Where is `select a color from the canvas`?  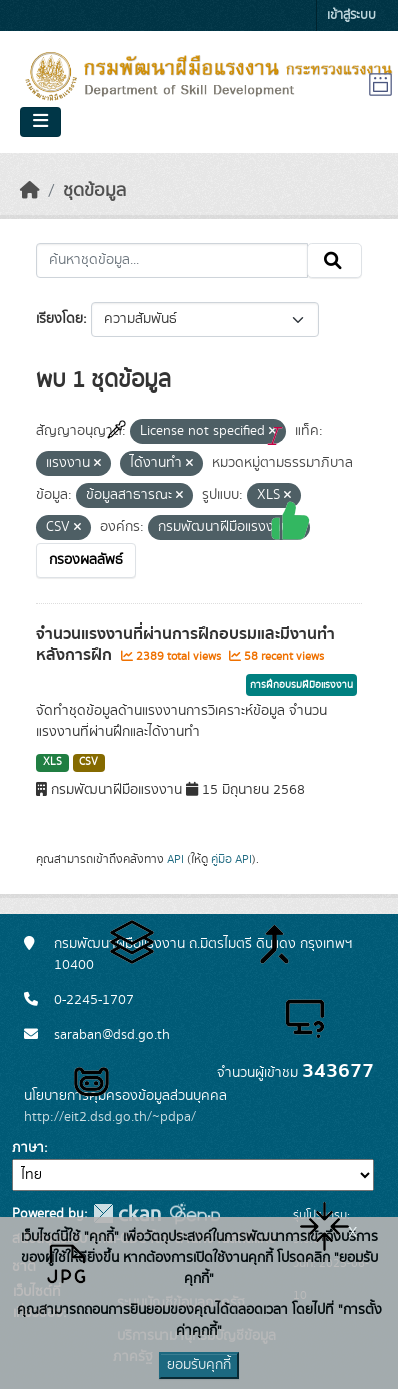 select a color from the canvas is located at coordinates (116, 429).